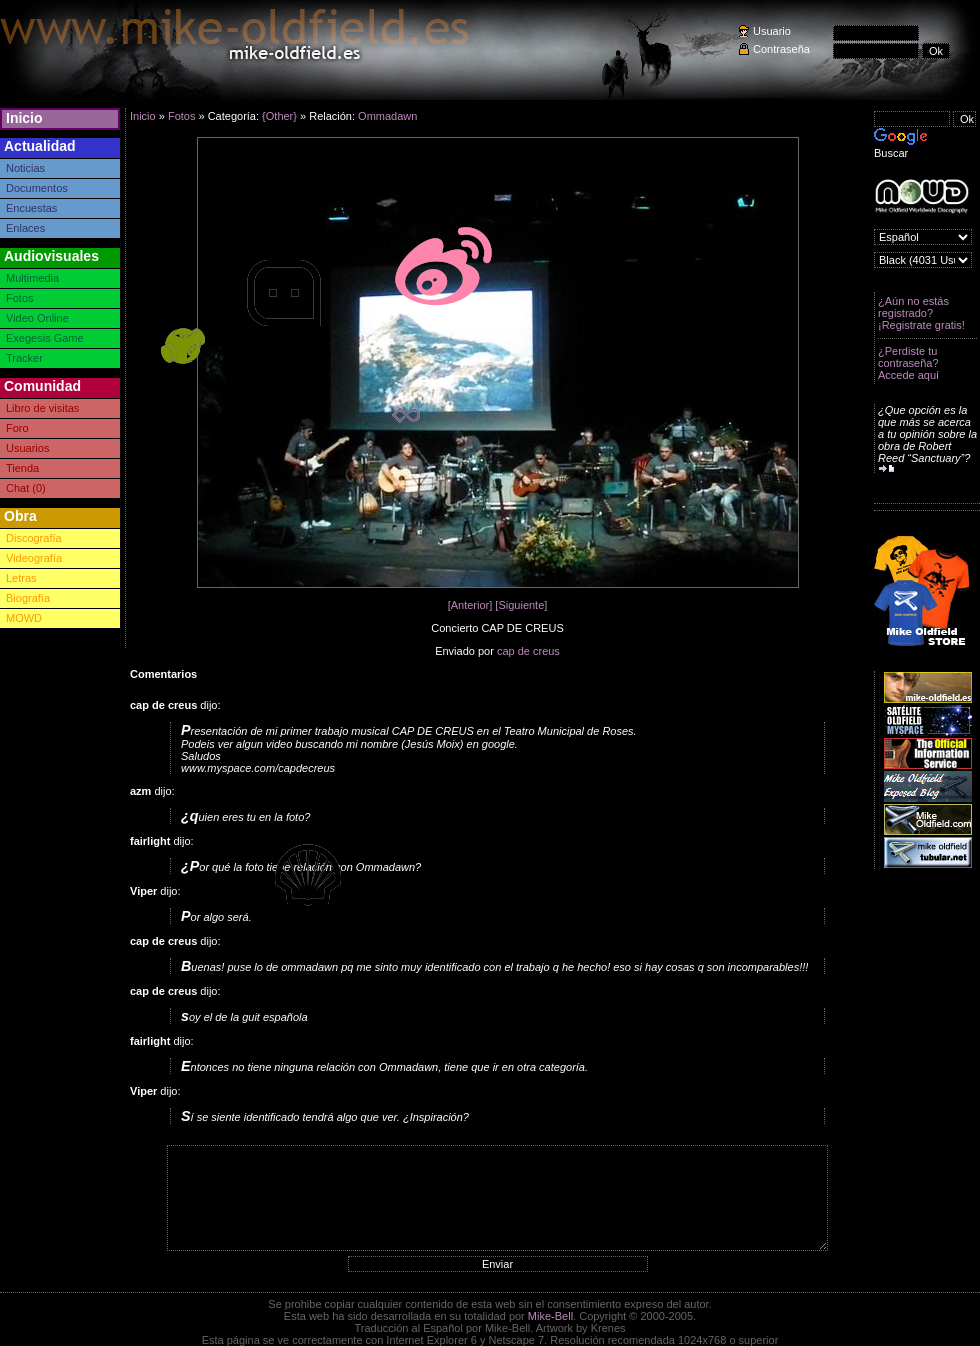  Describe the element at coordinates (406, 415) in the screenshot. I see `open the Showpad app` at that location.